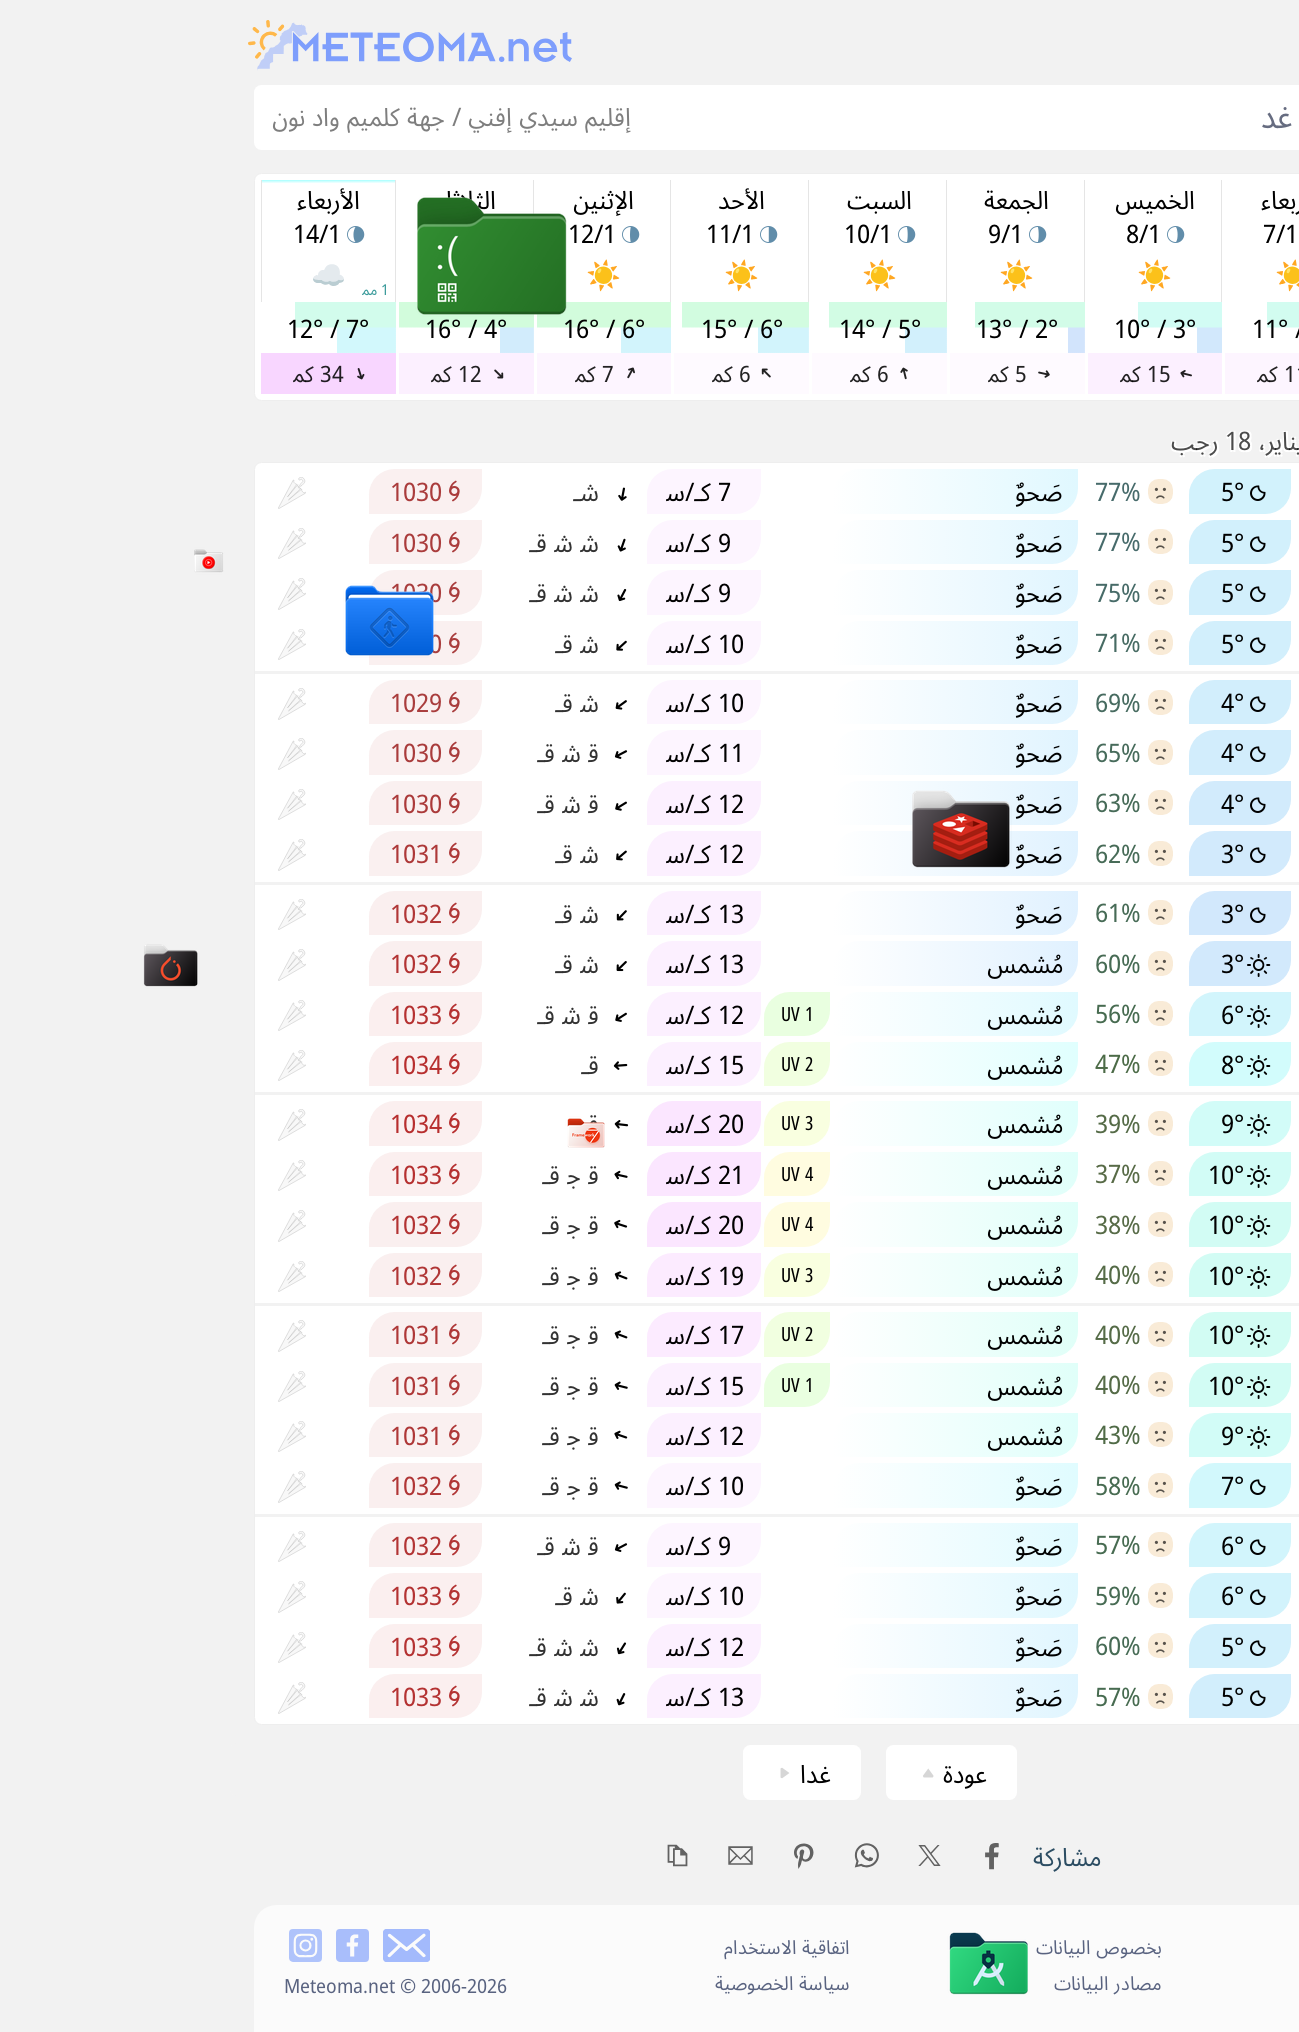 The height and width of the screenshot is (2032, 1299). What do you see at coordinates (960, 831) in the screenshot?
I see `open redis database project folder` at bounding box center [960, 831].